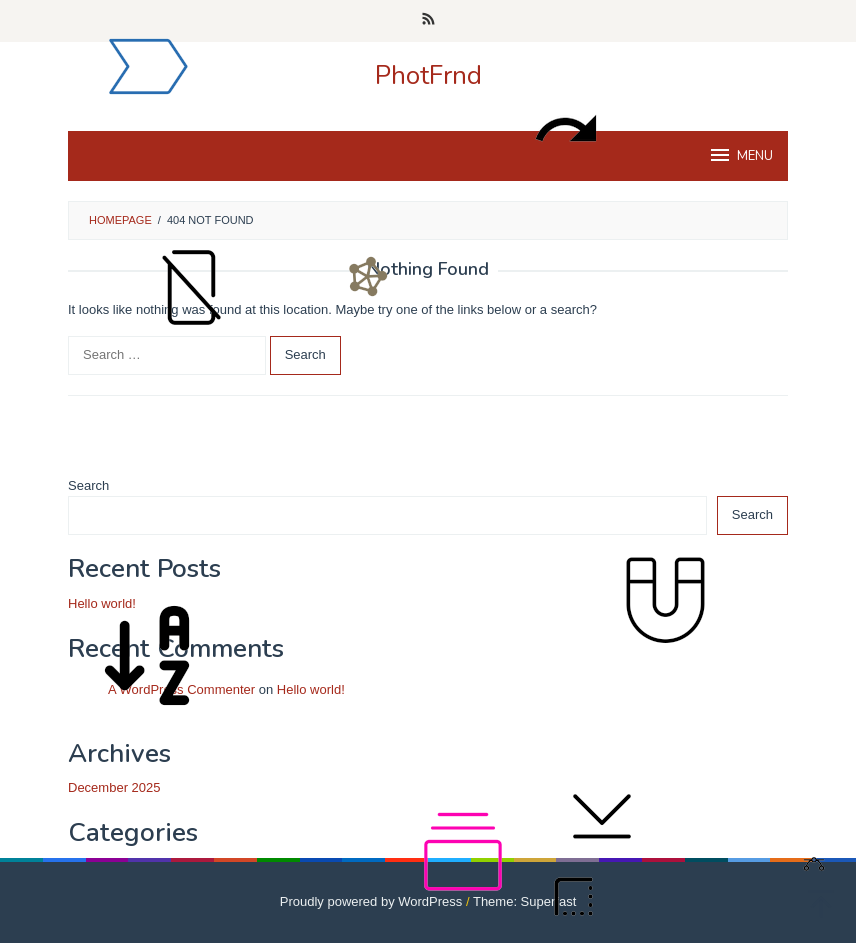 Image resolution: width=856 pixels, height=943 pixels. What do you see at coordinates (573, 896) in the screenshot?
I see `change border style for selected element` at bounding box center [573, 896].